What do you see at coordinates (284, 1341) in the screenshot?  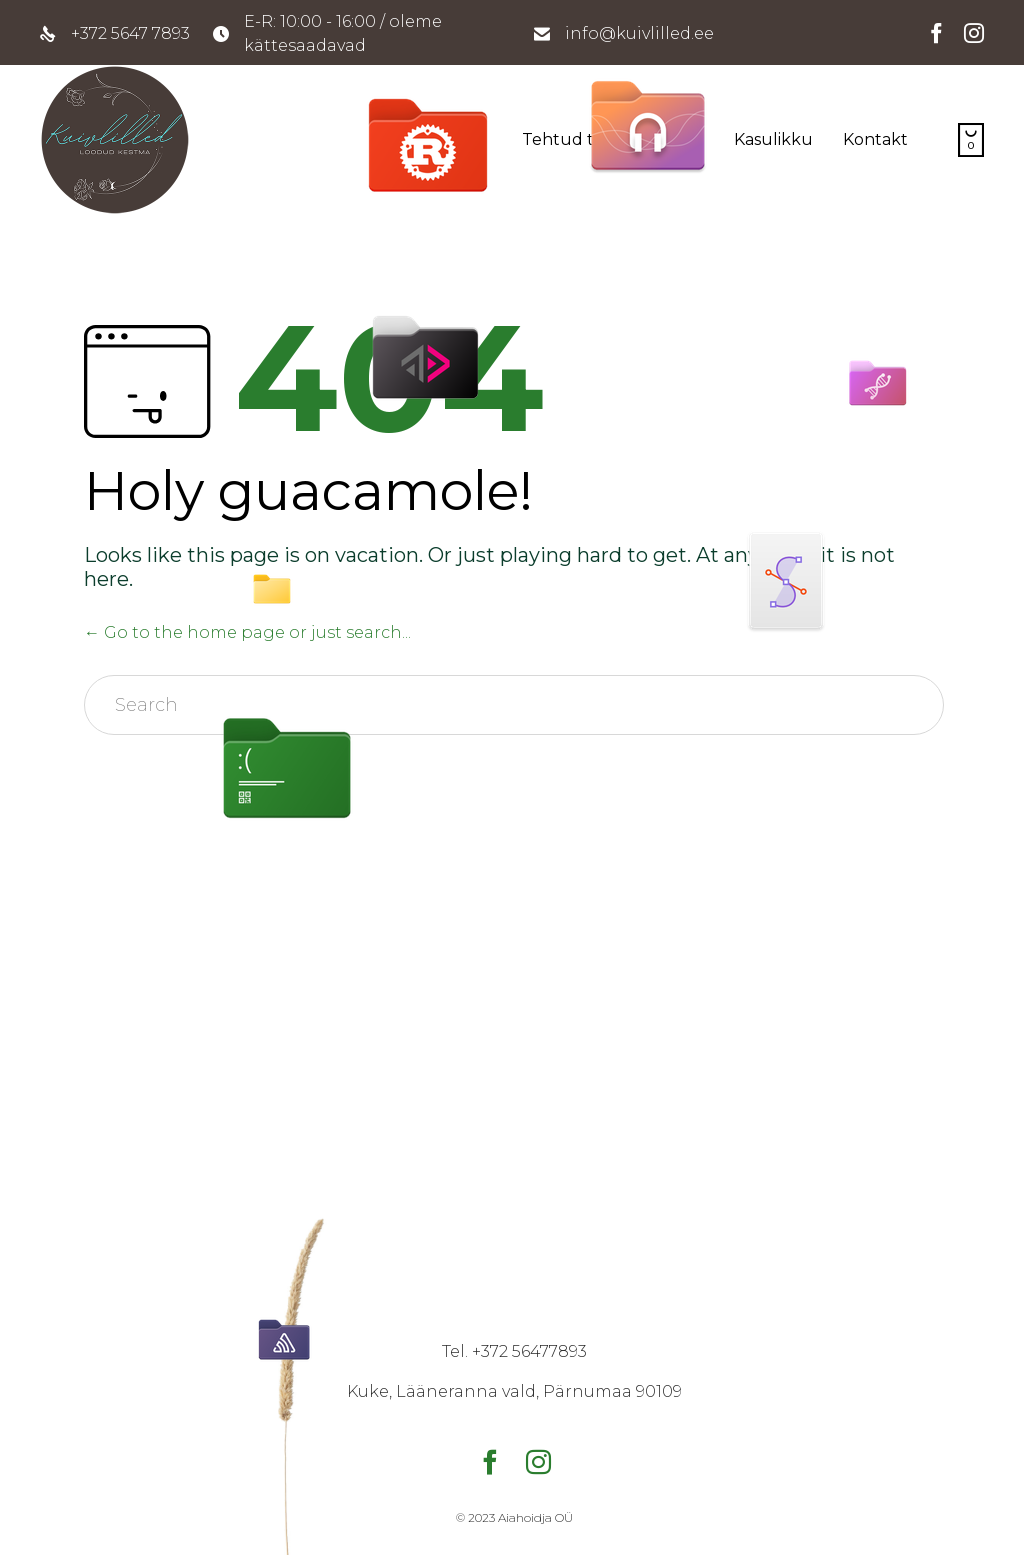 I see `folder containing sentry error monitoring projects` at bounding box center [284, 1341].